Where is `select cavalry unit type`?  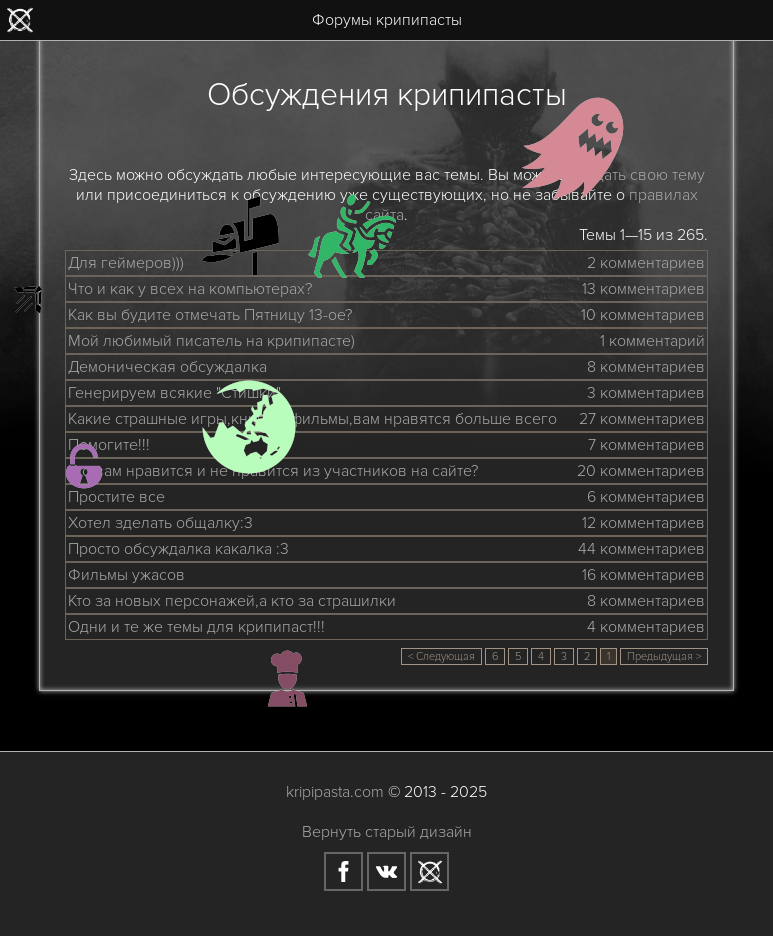
select cavalry unit type is located at coordinates (352, 236).